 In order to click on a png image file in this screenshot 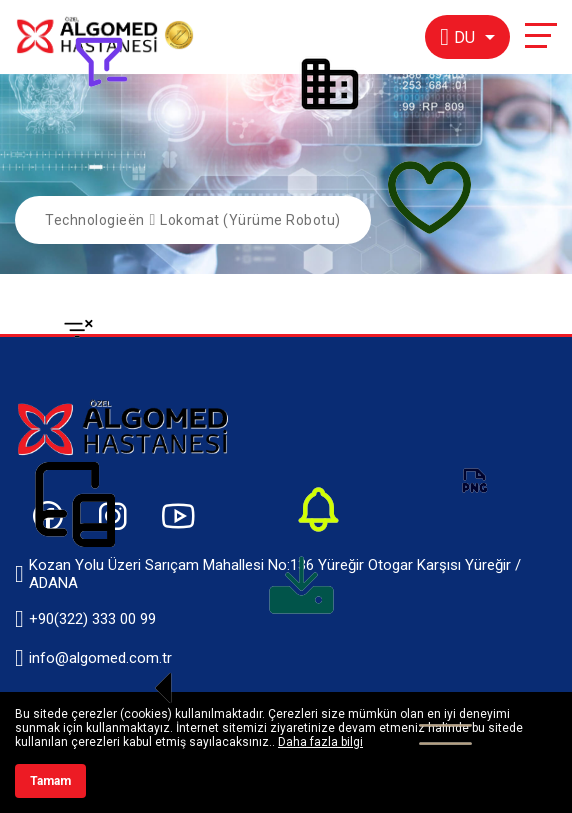, I will do `click(474, 481)`.